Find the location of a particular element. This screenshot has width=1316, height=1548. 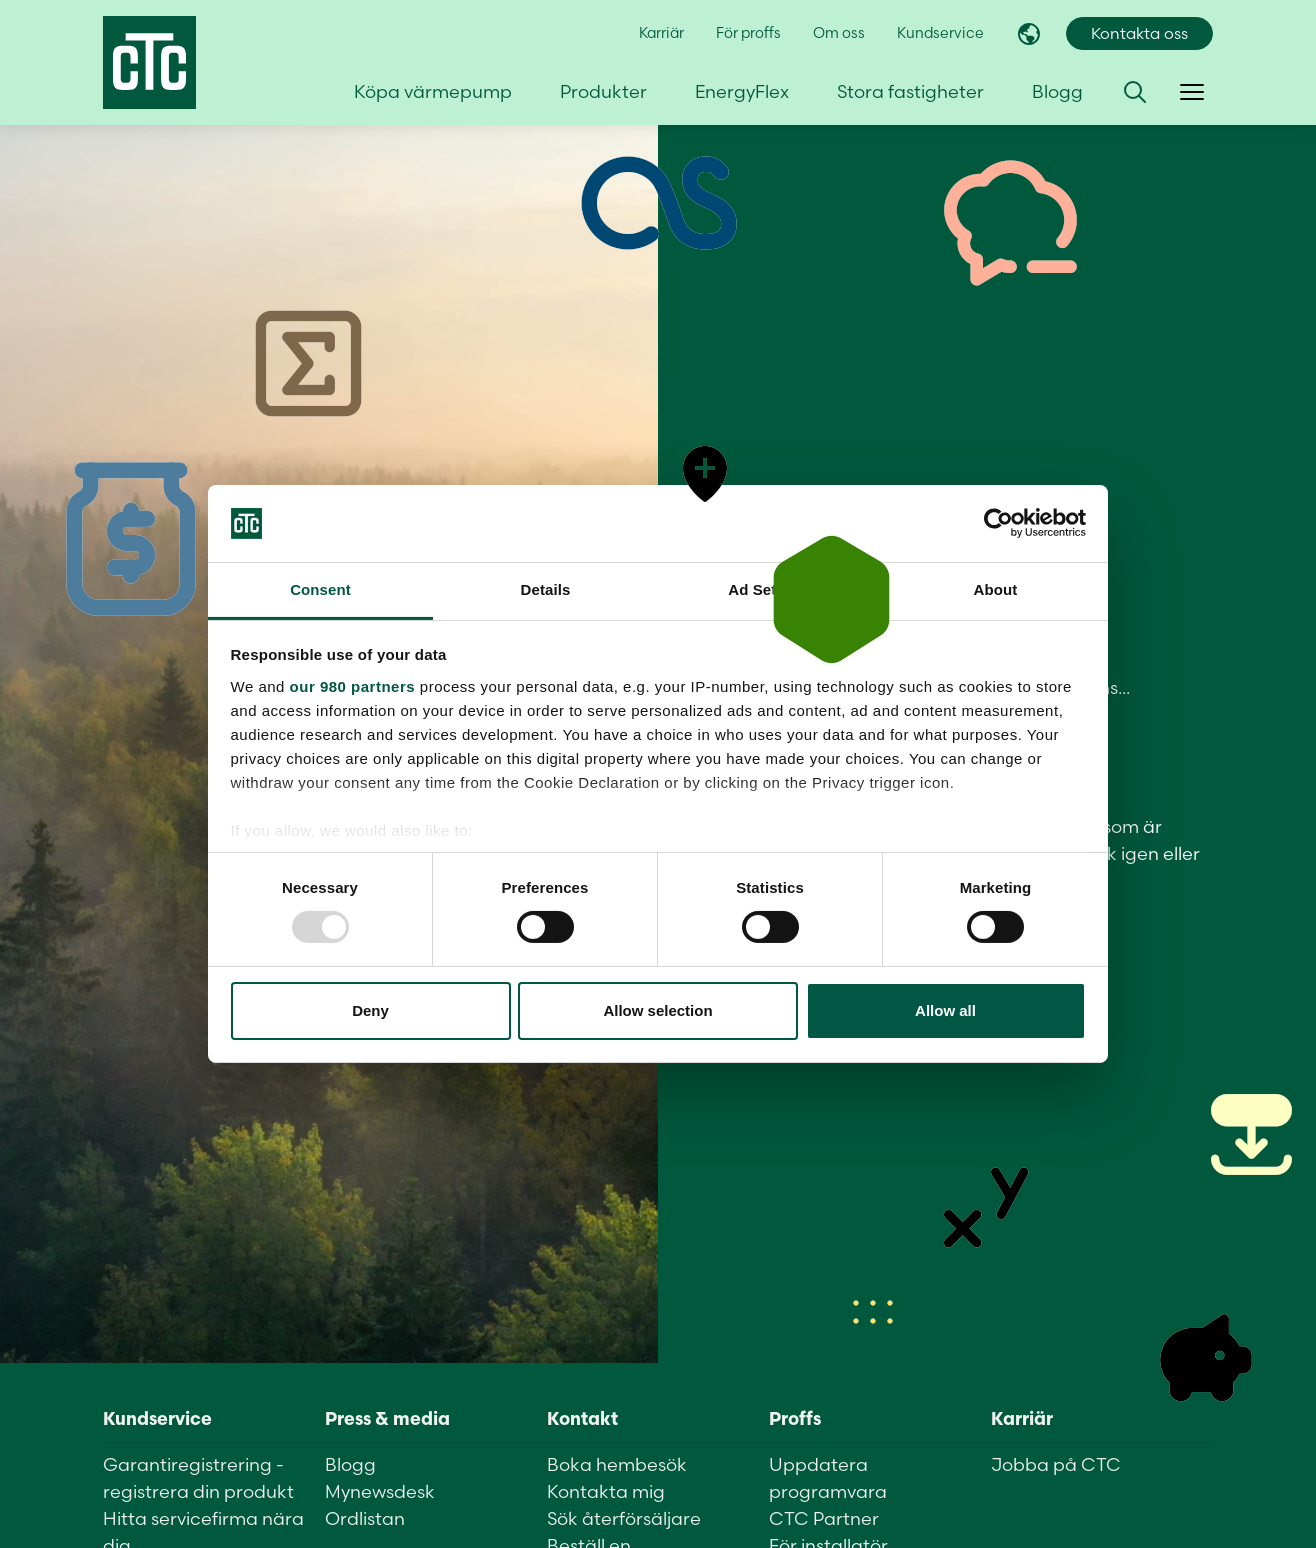

connect to Last.fm account is located at coordinates (659, 203).